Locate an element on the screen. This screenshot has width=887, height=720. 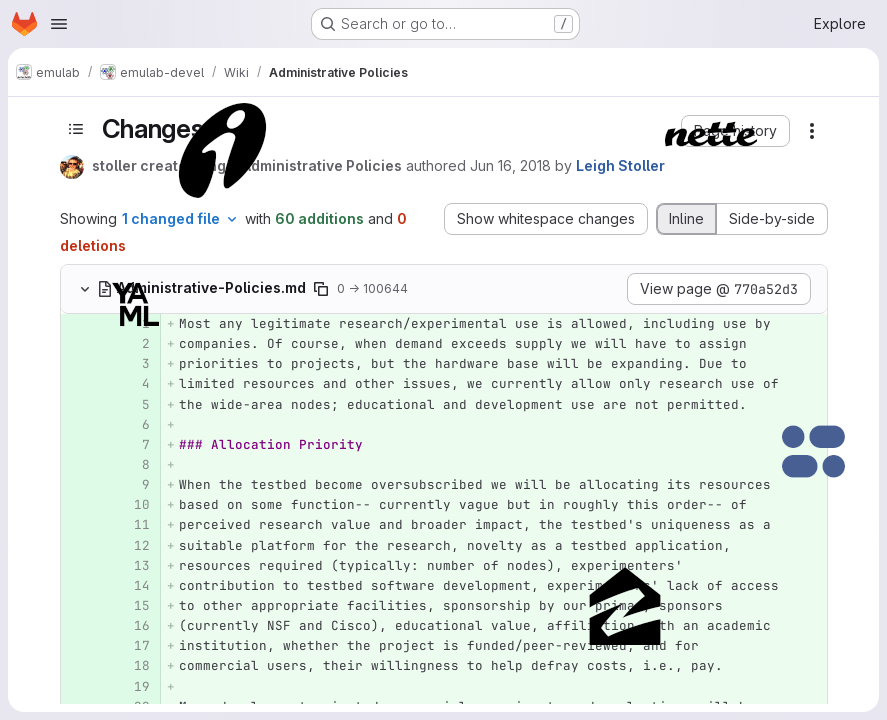
indicates a YAML configuration file is located at coordinates (135, 304).